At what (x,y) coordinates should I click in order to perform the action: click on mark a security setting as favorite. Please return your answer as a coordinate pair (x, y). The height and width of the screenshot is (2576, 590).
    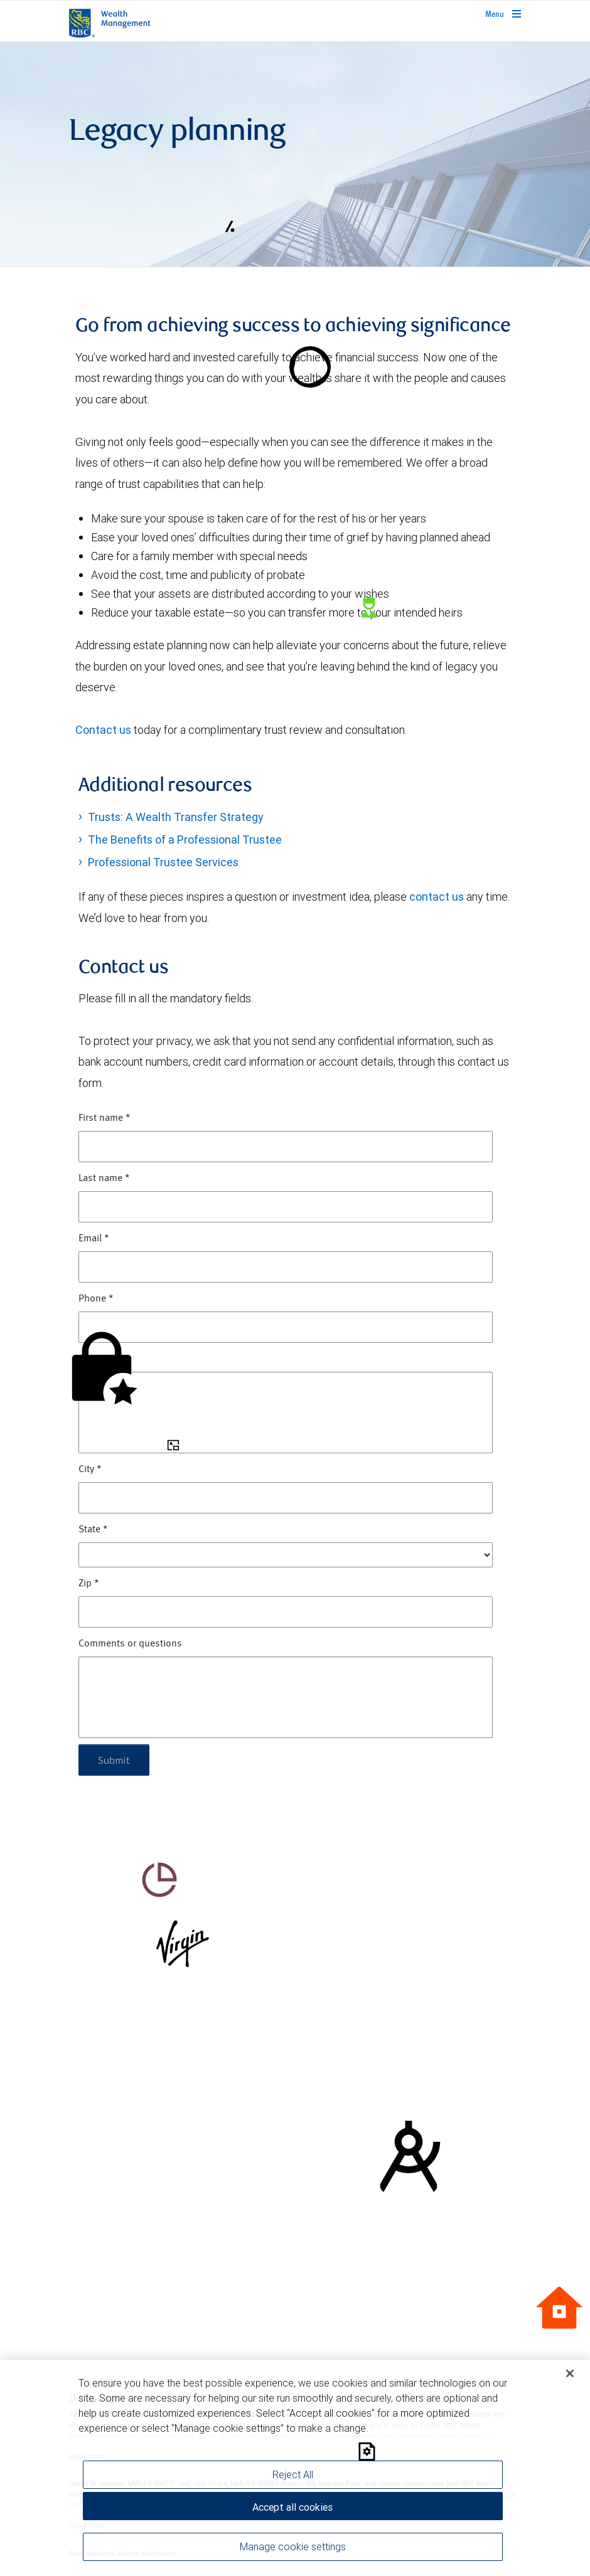
    Looking at the image, I should click on (102, 1368).